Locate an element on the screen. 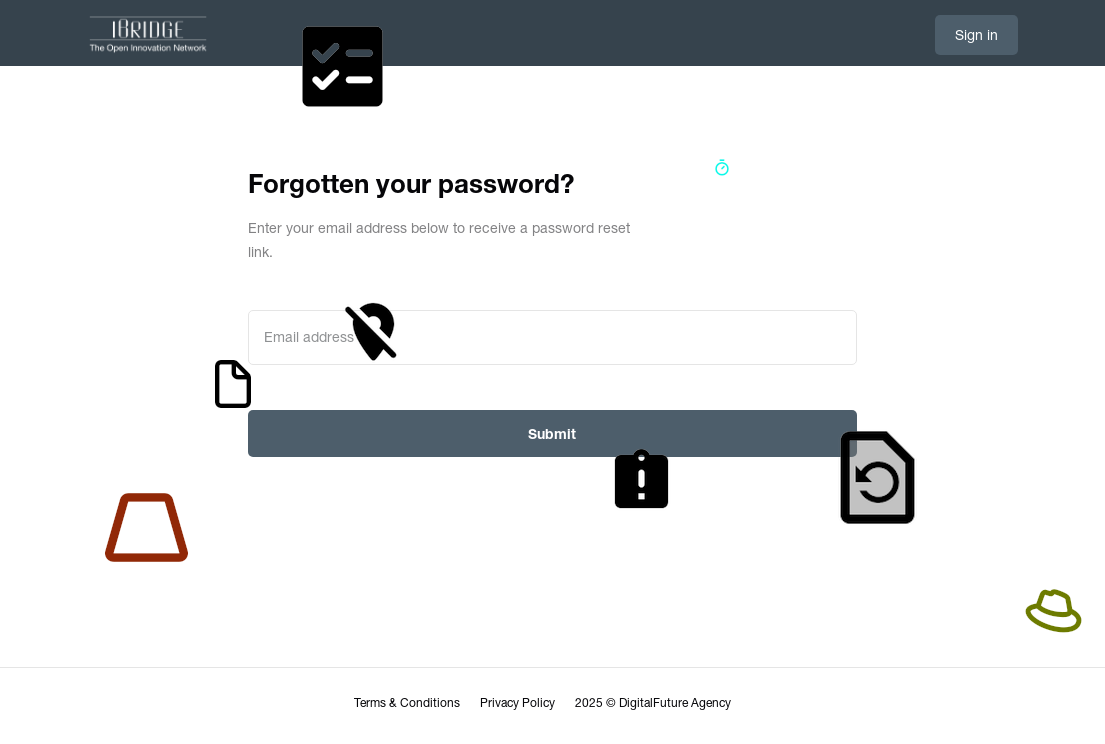  view completed tasks or checklist is located at coordinates (342, 66).